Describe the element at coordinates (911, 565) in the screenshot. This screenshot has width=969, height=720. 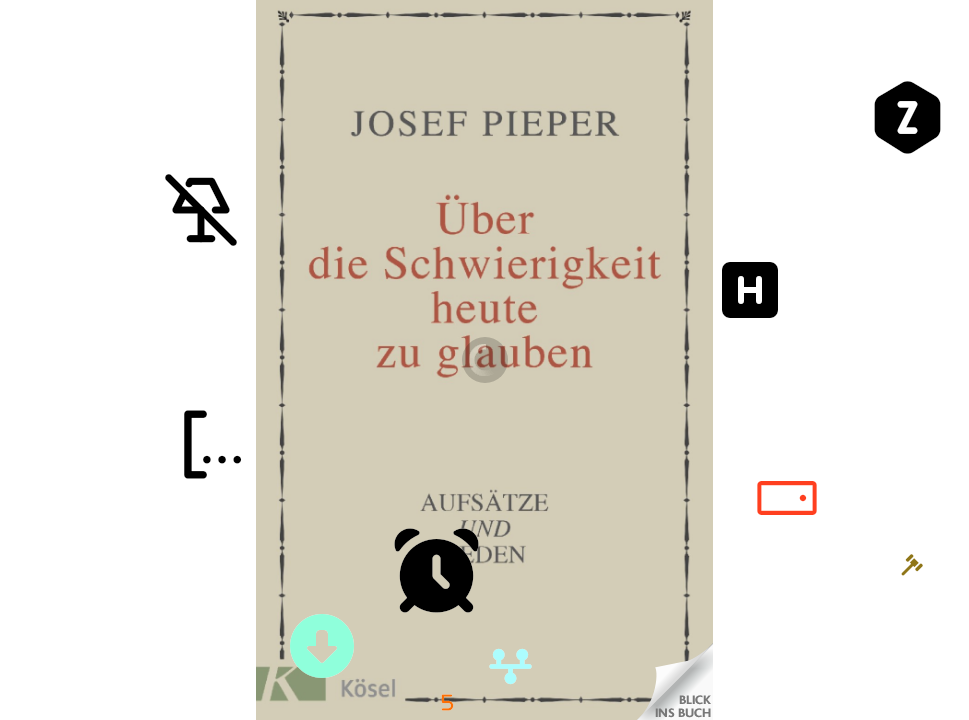
I see `access legal terms and conditions` at that location.